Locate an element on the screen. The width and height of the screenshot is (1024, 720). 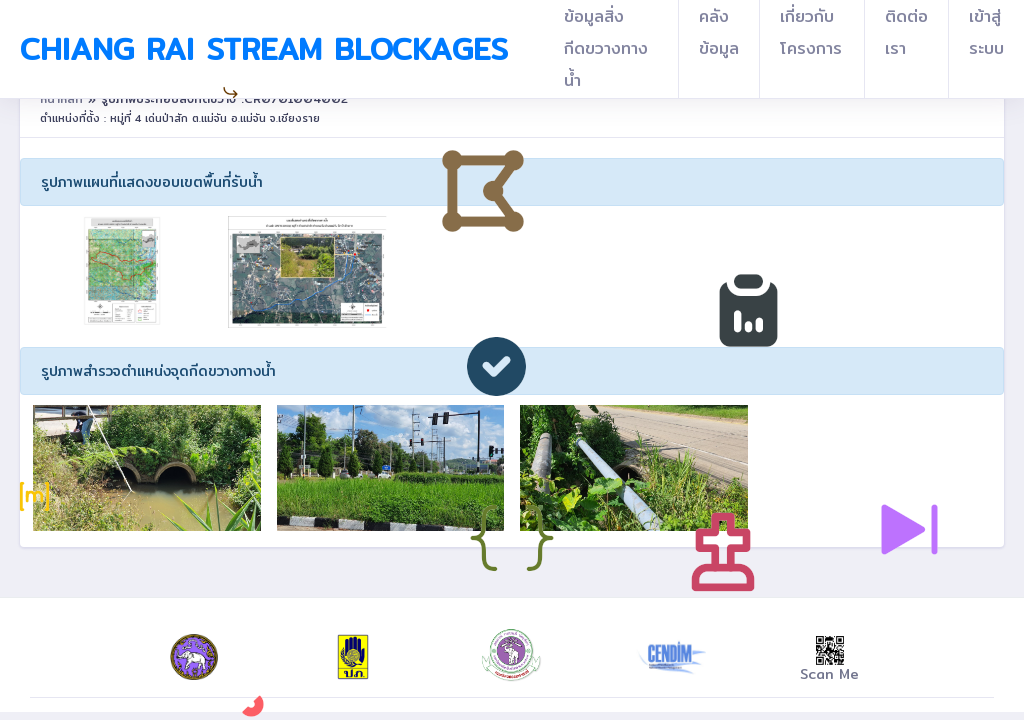
view or edit code is located at coordinates (512, 538).